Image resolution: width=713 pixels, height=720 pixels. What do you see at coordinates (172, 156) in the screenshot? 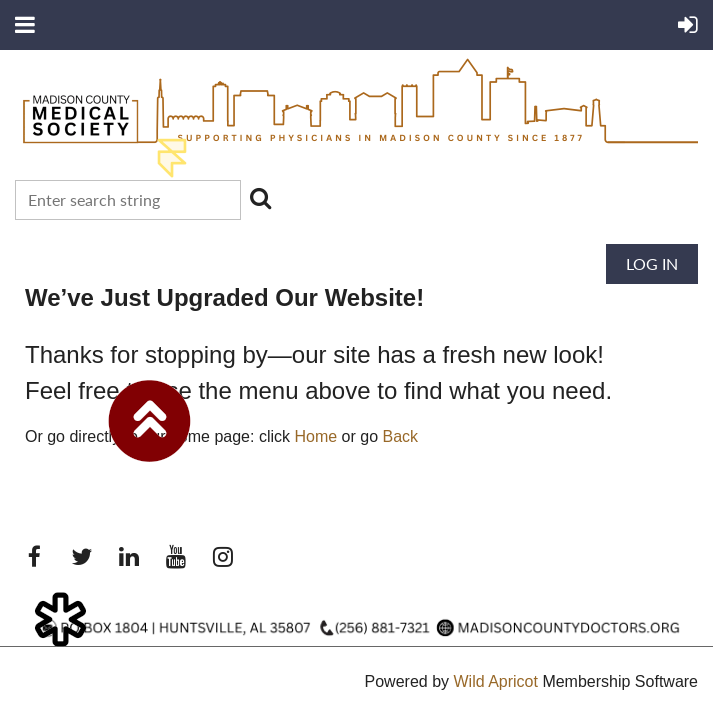
I see `open framer app` at bounding box center [172, 156].